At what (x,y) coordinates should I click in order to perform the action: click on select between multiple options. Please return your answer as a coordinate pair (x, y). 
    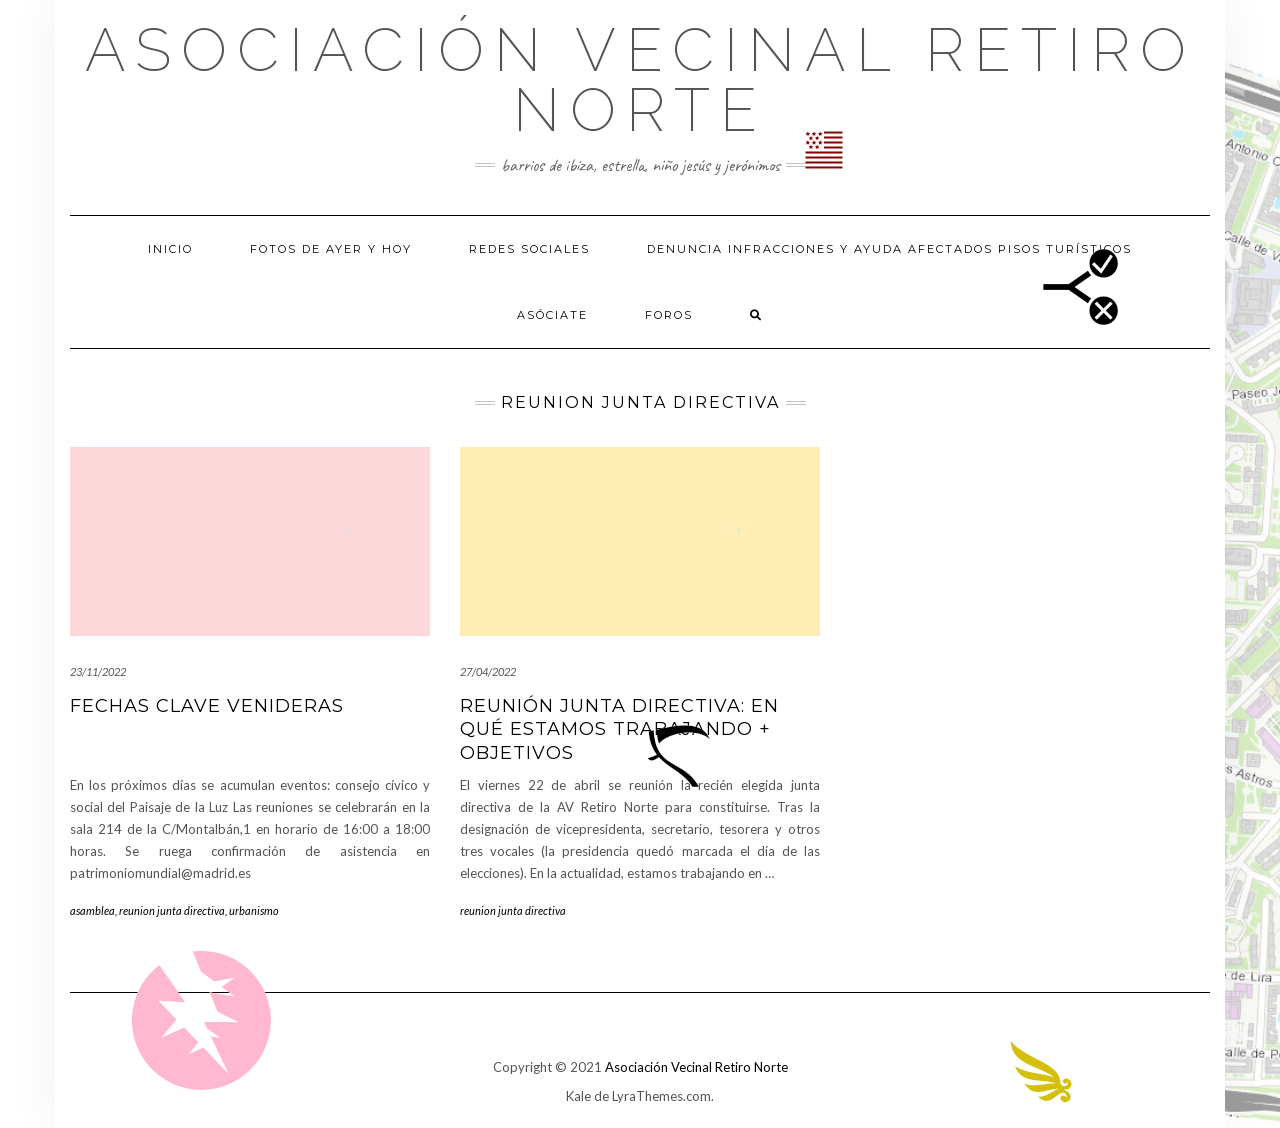
    Looking at the image, I should click on (1080, 287).